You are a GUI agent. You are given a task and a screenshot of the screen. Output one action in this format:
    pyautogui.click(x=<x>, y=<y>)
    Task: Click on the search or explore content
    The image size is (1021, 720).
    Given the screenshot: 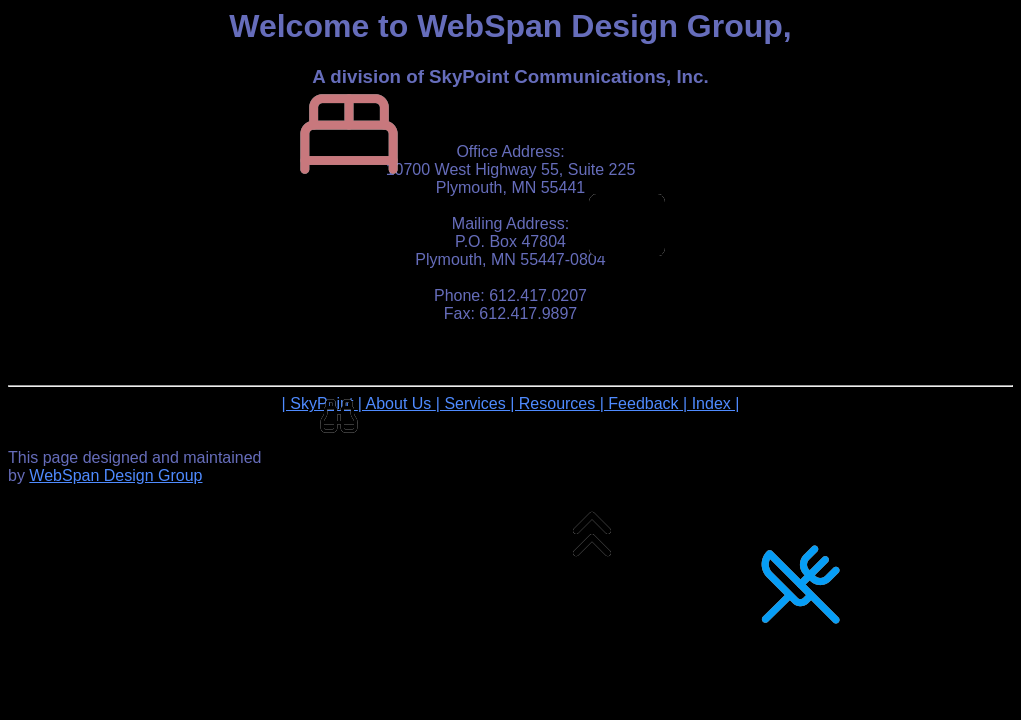 What is the action you would take?
    pyautogui.click(x=339, y=416)
    